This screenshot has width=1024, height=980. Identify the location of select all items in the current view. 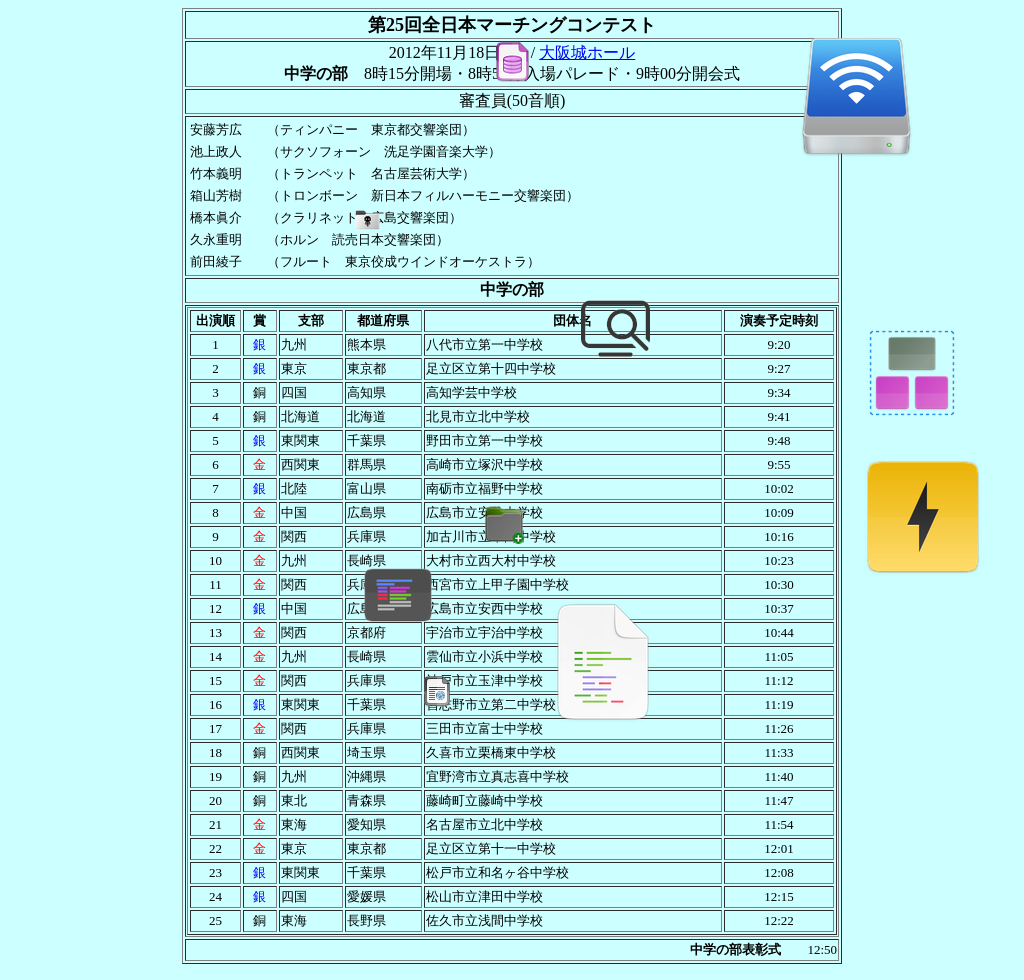
(912, 373).